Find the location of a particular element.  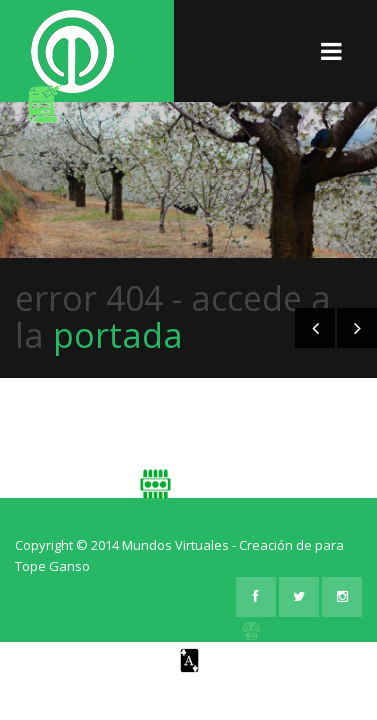

play a card game is located at coordinates (189, 660).